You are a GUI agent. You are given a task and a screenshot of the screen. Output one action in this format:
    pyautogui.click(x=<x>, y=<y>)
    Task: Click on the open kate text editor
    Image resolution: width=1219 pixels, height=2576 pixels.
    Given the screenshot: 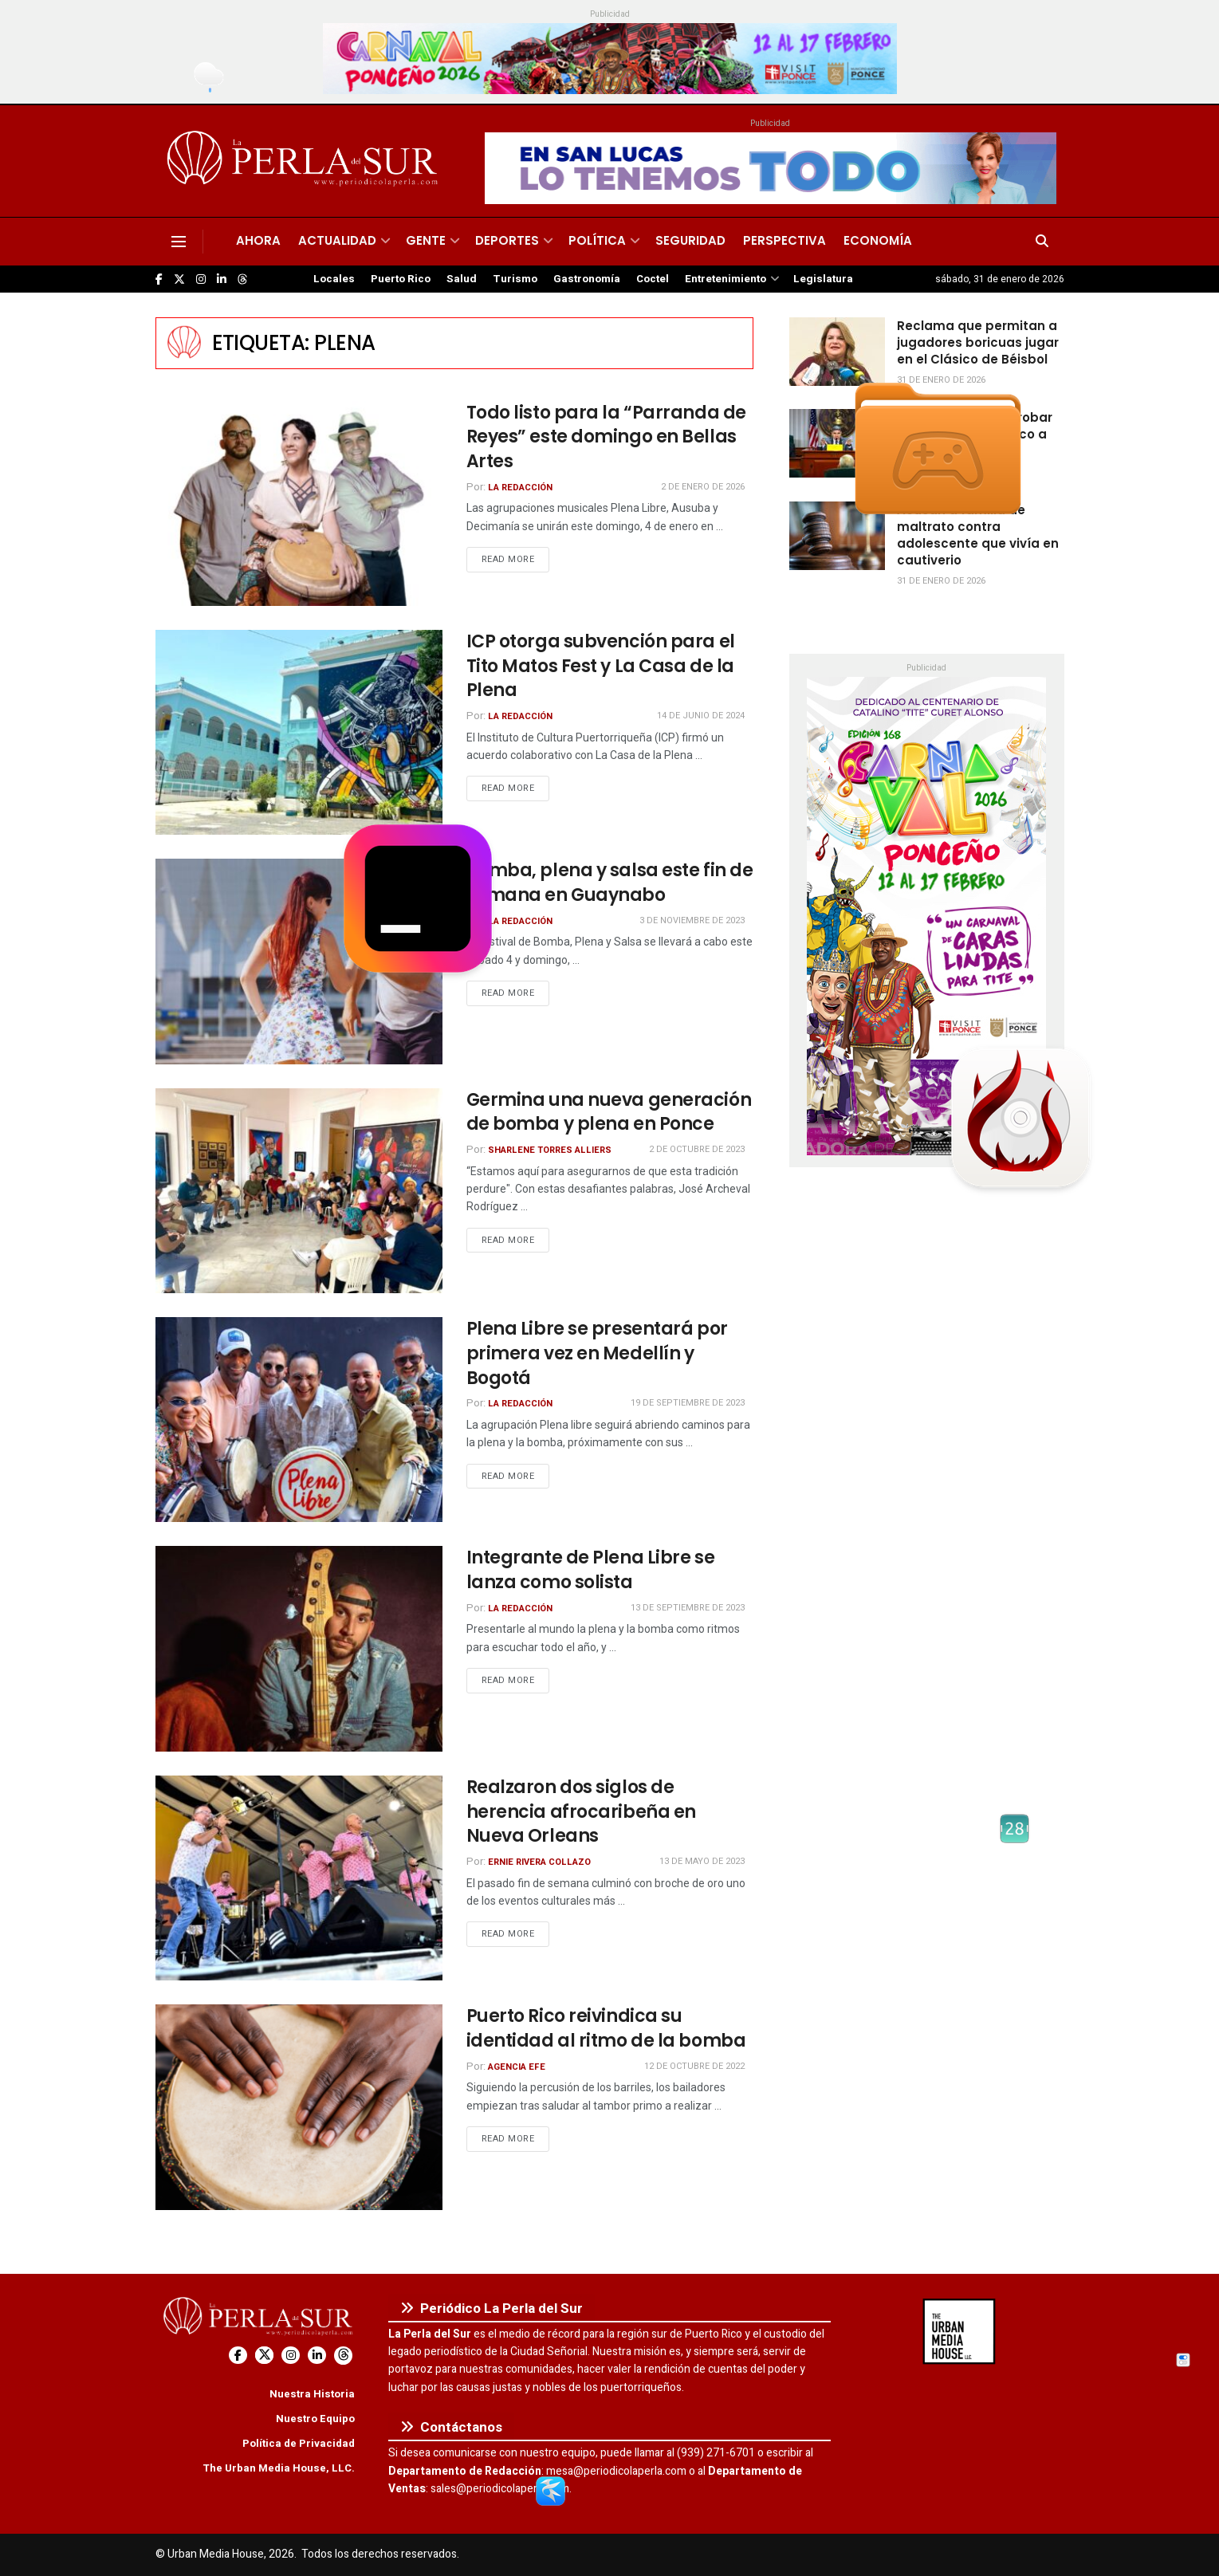 What is the action you would take?
    pyautogui.click(x=550, y=2491)
    